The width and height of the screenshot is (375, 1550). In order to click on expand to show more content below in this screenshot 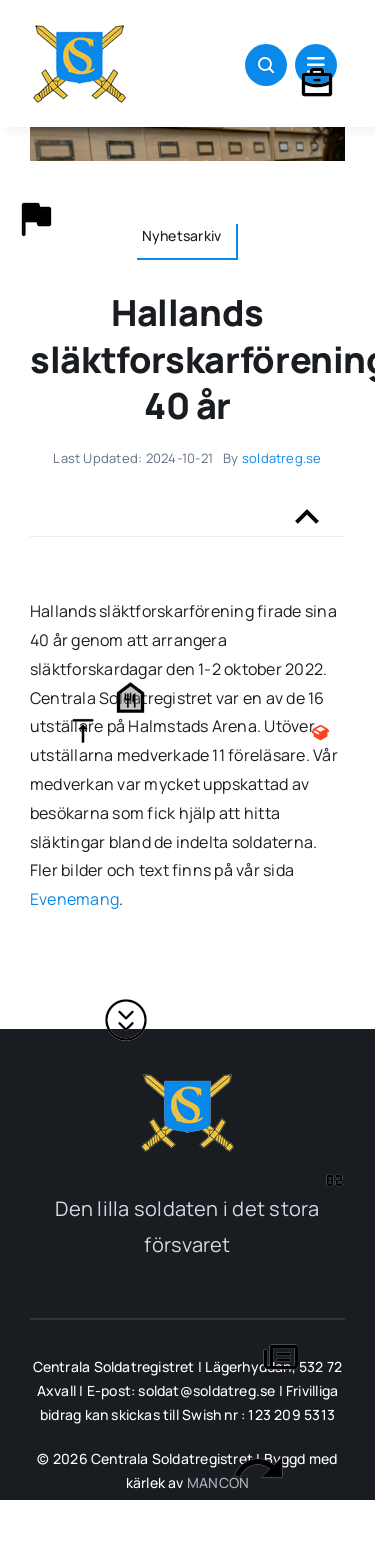, I will do `click(126, 1020)`.